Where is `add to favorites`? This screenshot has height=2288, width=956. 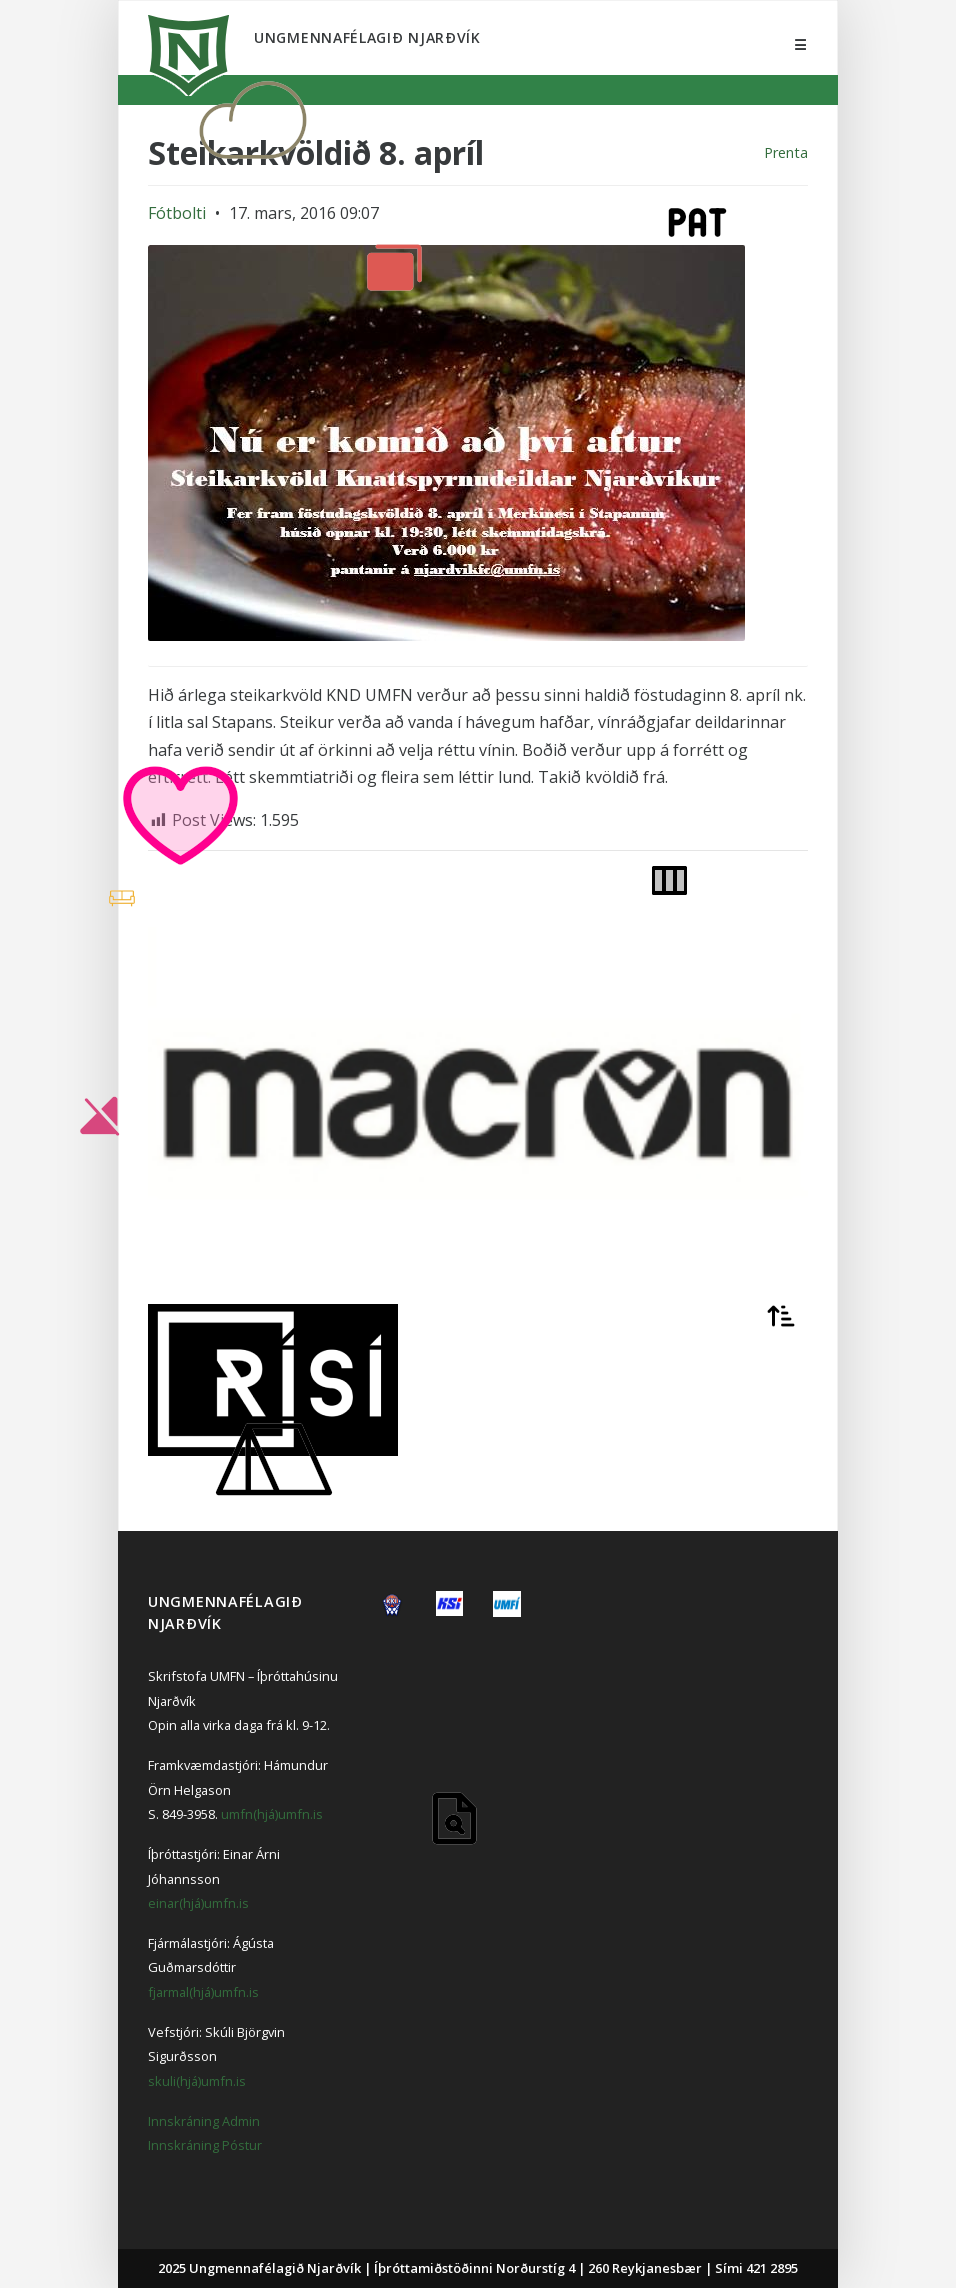 add to favorites is located at coordinates (180, 811).